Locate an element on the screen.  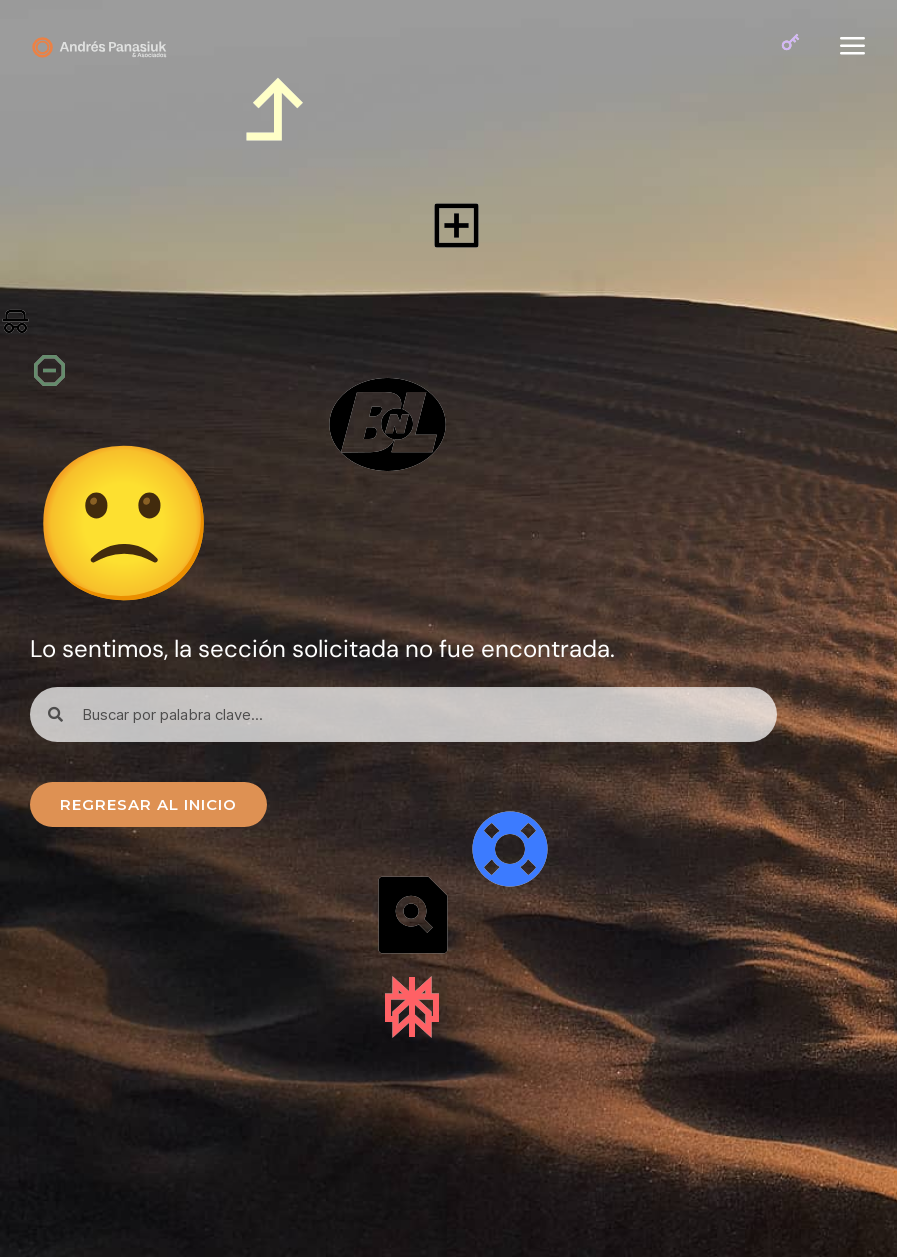
access security or authentication settings is located at coordinates (790, 41).